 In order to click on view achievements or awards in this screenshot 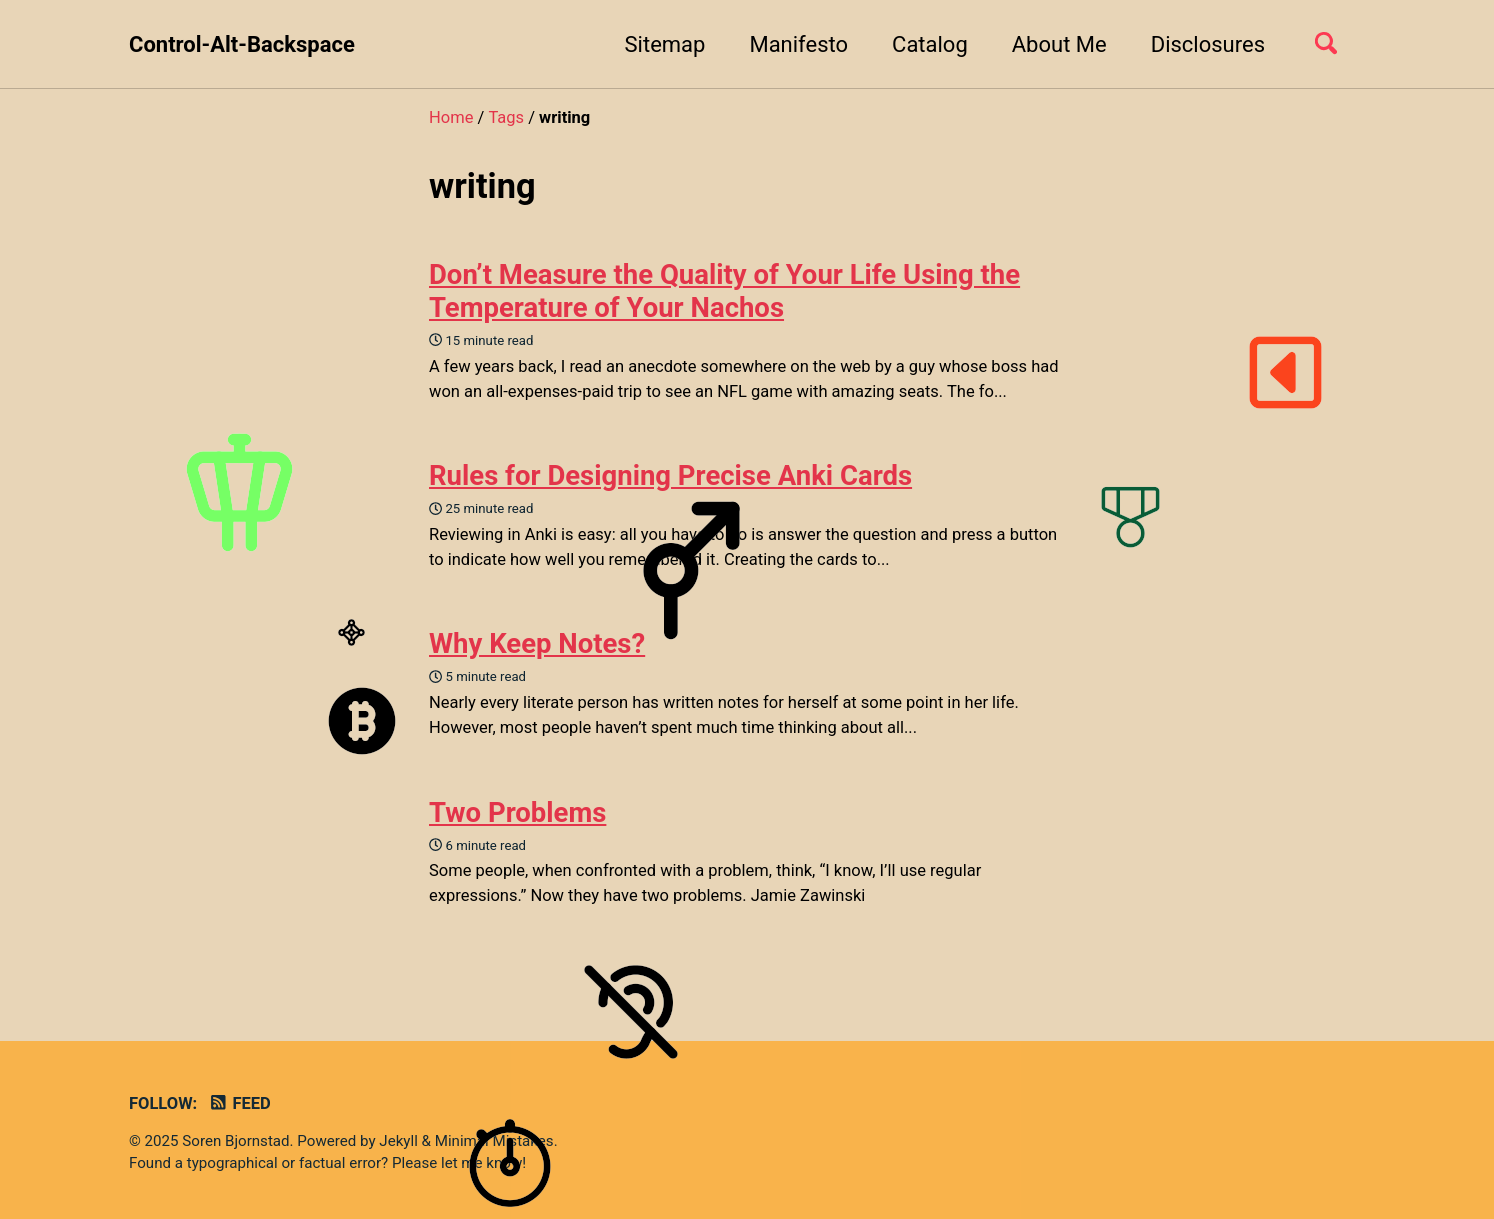, I will do `click(1130, 513)`.